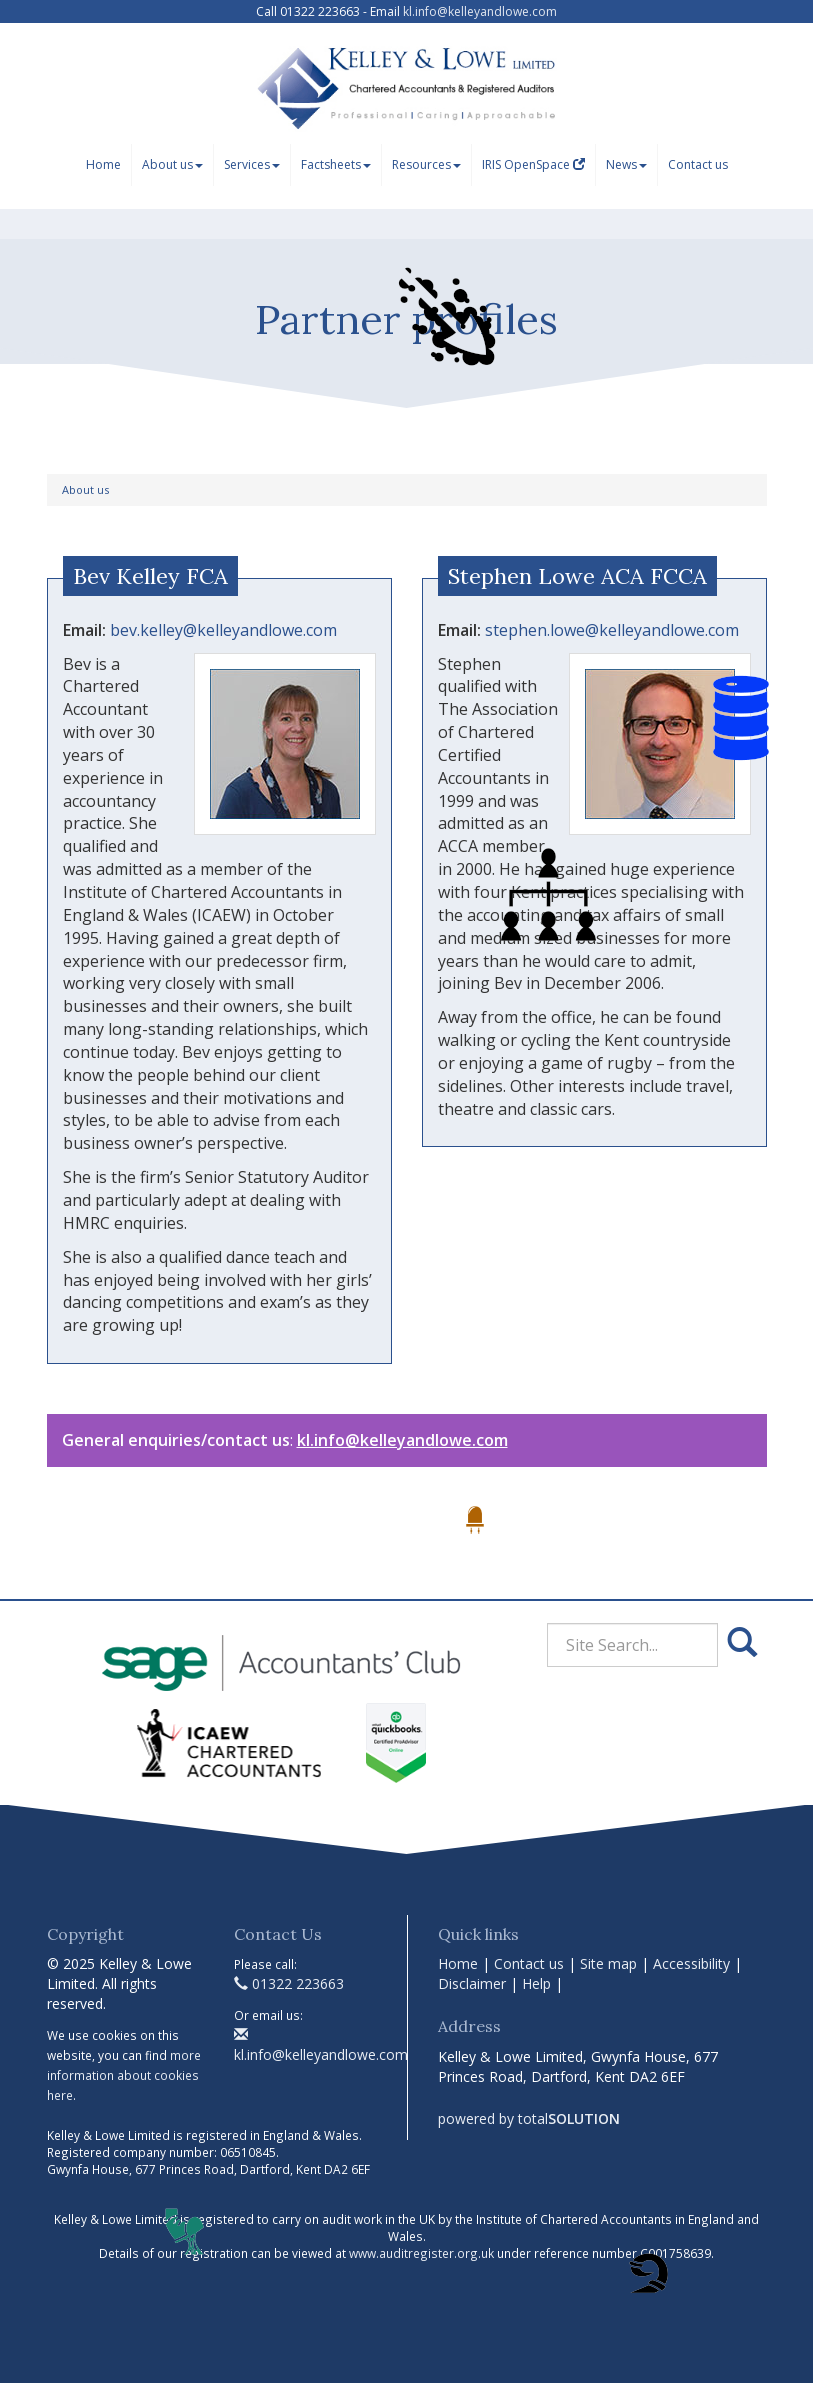 The image size is (813, 2383). Describe the element at coordinates (548, 894) in the screenshot. I see `view organizational hierarchy or team structure` at that location.